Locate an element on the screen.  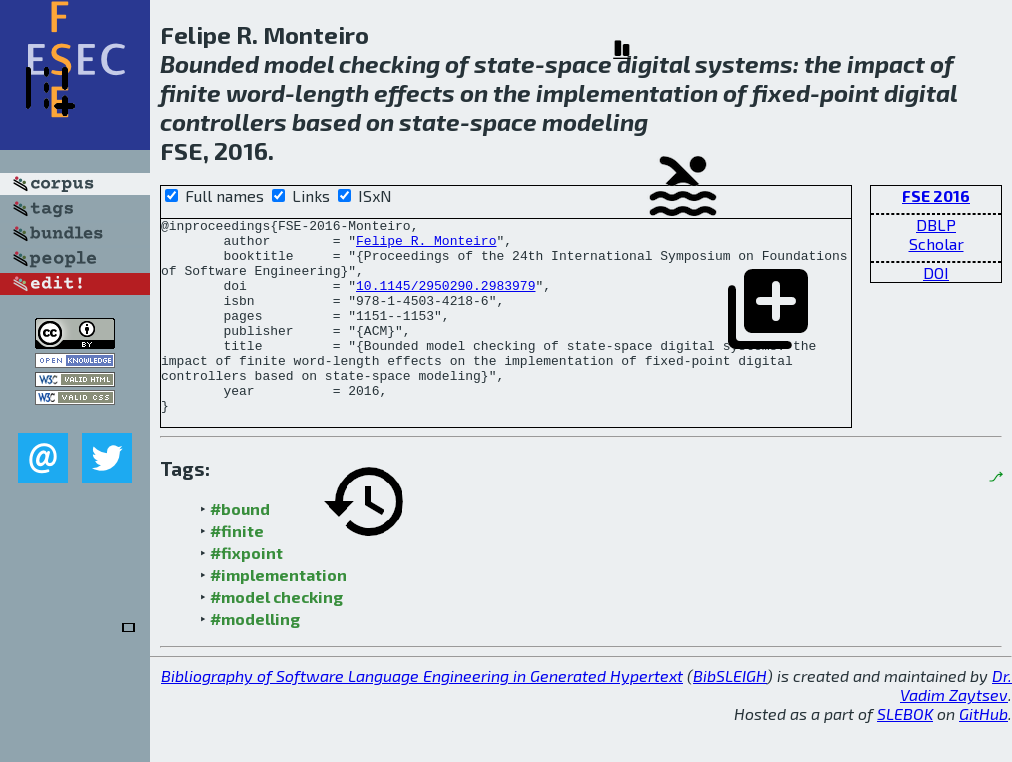
restore to a previous version is located at coordinates (365, 501).